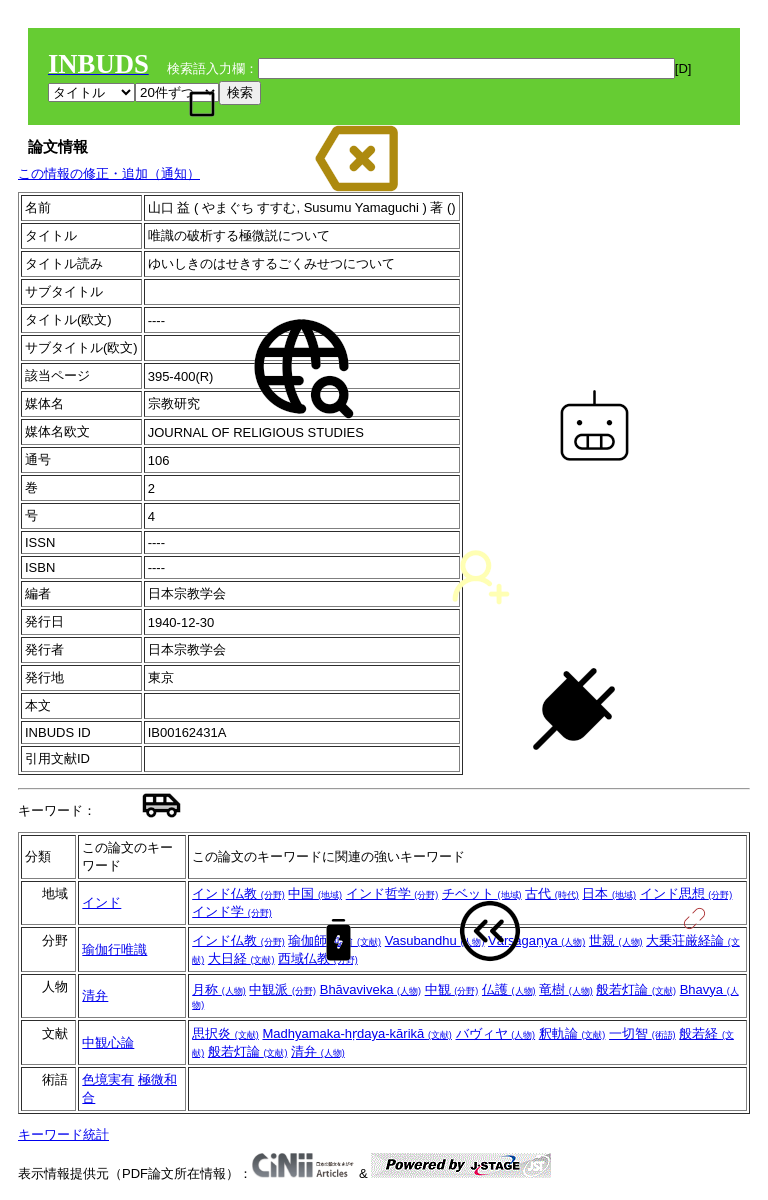 The image size is (768, 1200). Describe the element at coordinates (202, 104) in the screenshot. I see `stop media playback` at that location.